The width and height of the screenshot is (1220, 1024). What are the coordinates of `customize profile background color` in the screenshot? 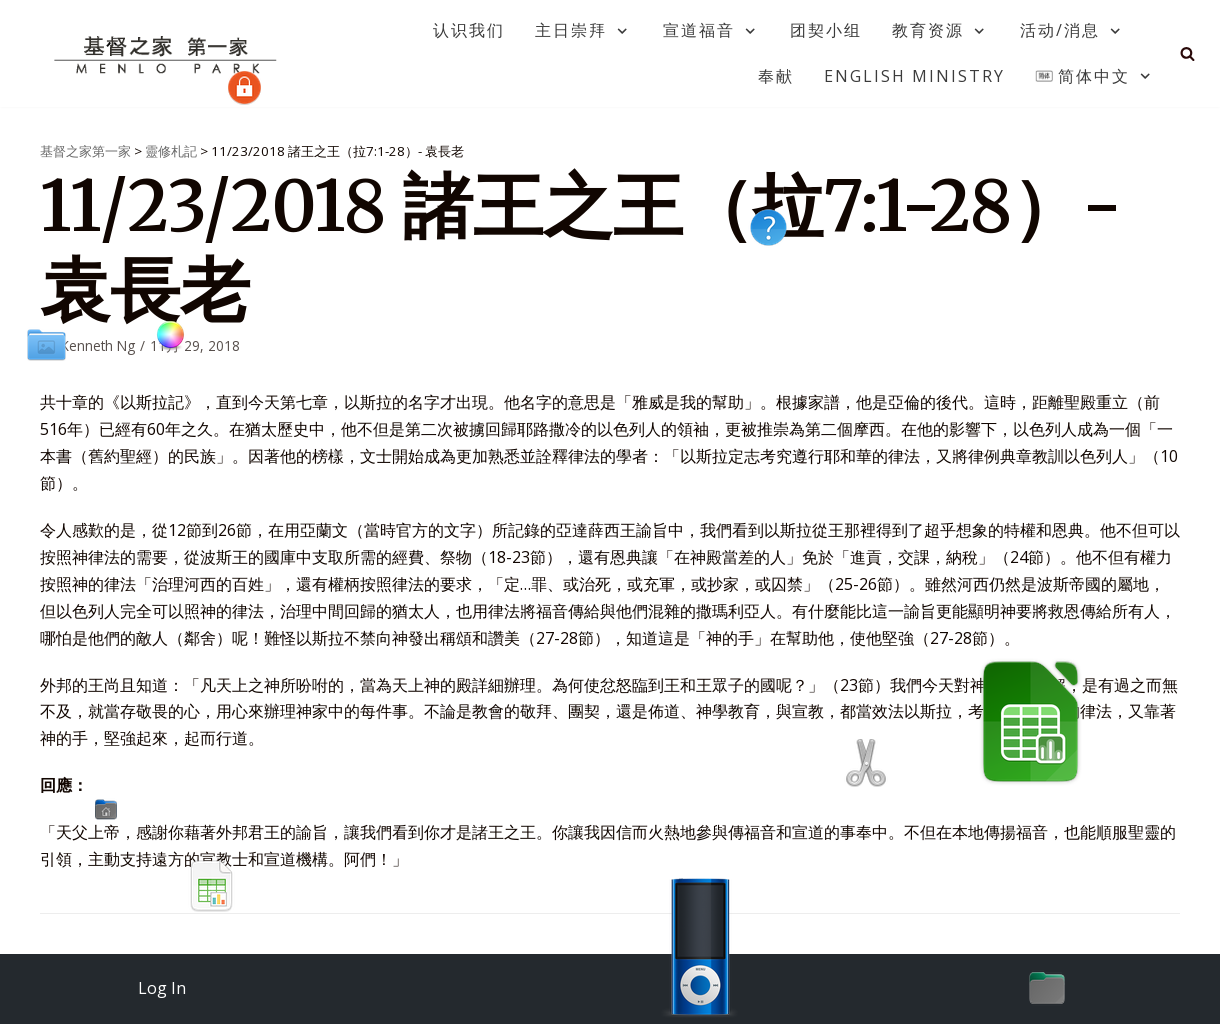 It's located at (170, 334).